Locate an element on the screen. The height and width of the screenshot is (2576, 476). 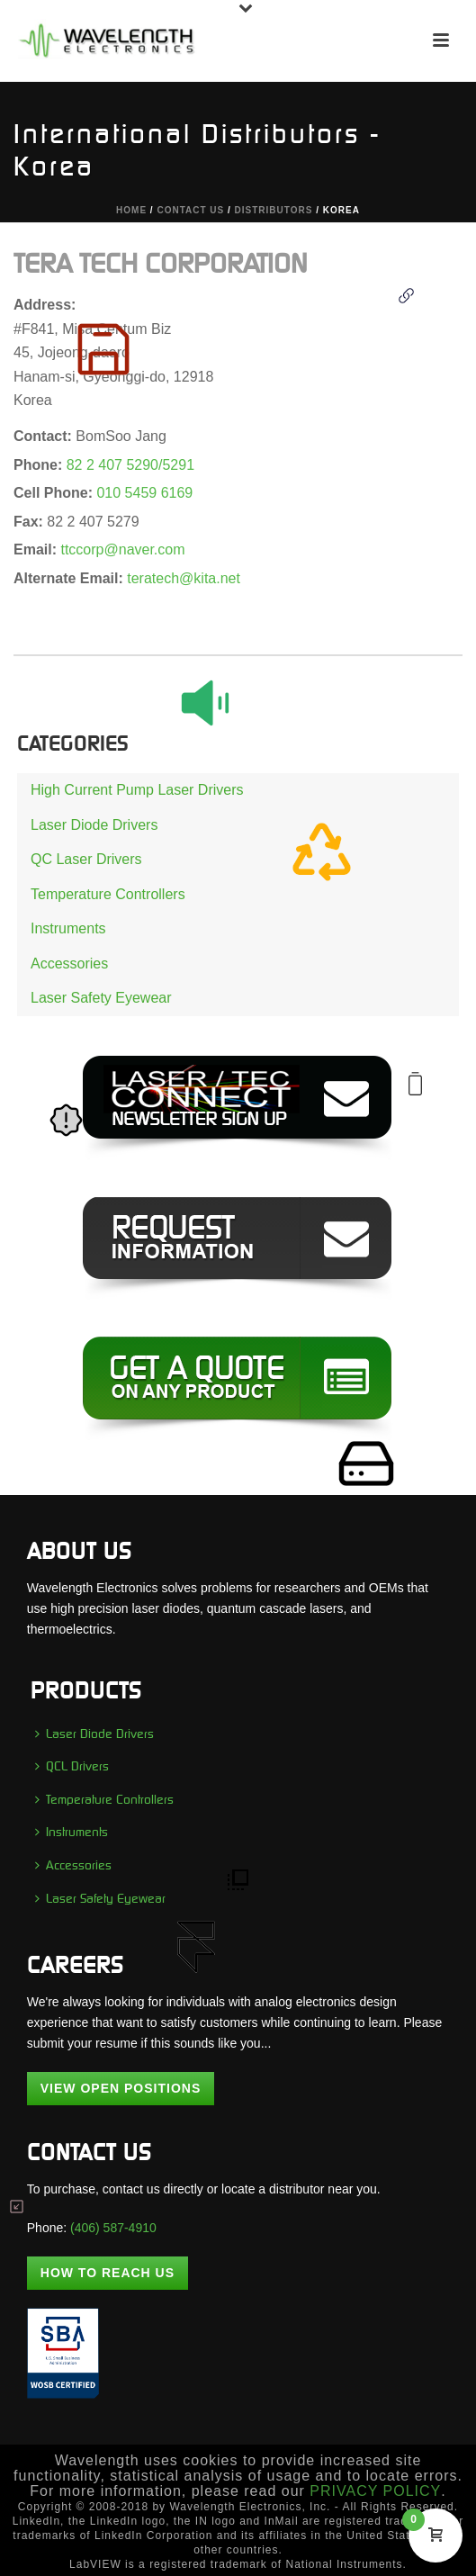
indicates battery is empty or critically low is located at coordinates (415, 1084).